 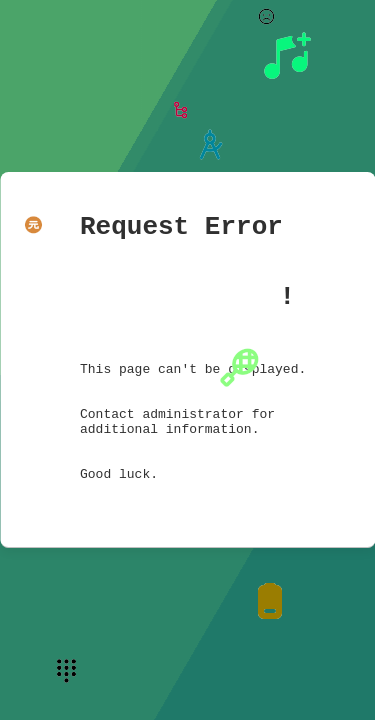 I want to click on add a new song to your library, so click(x=288, y=56).